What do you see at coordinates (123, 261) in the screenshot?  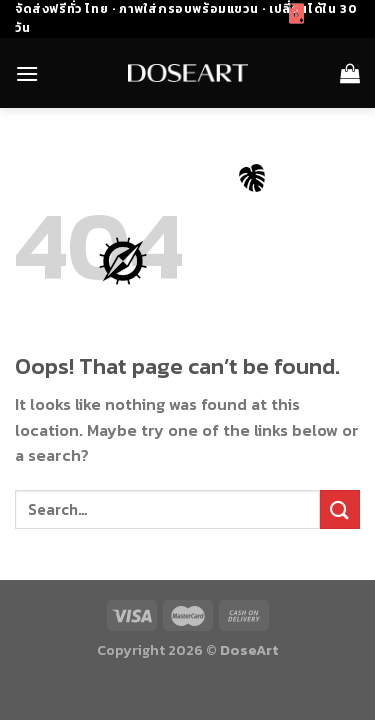 I see `navigate to map or directions` at bounding box center [123, 261].